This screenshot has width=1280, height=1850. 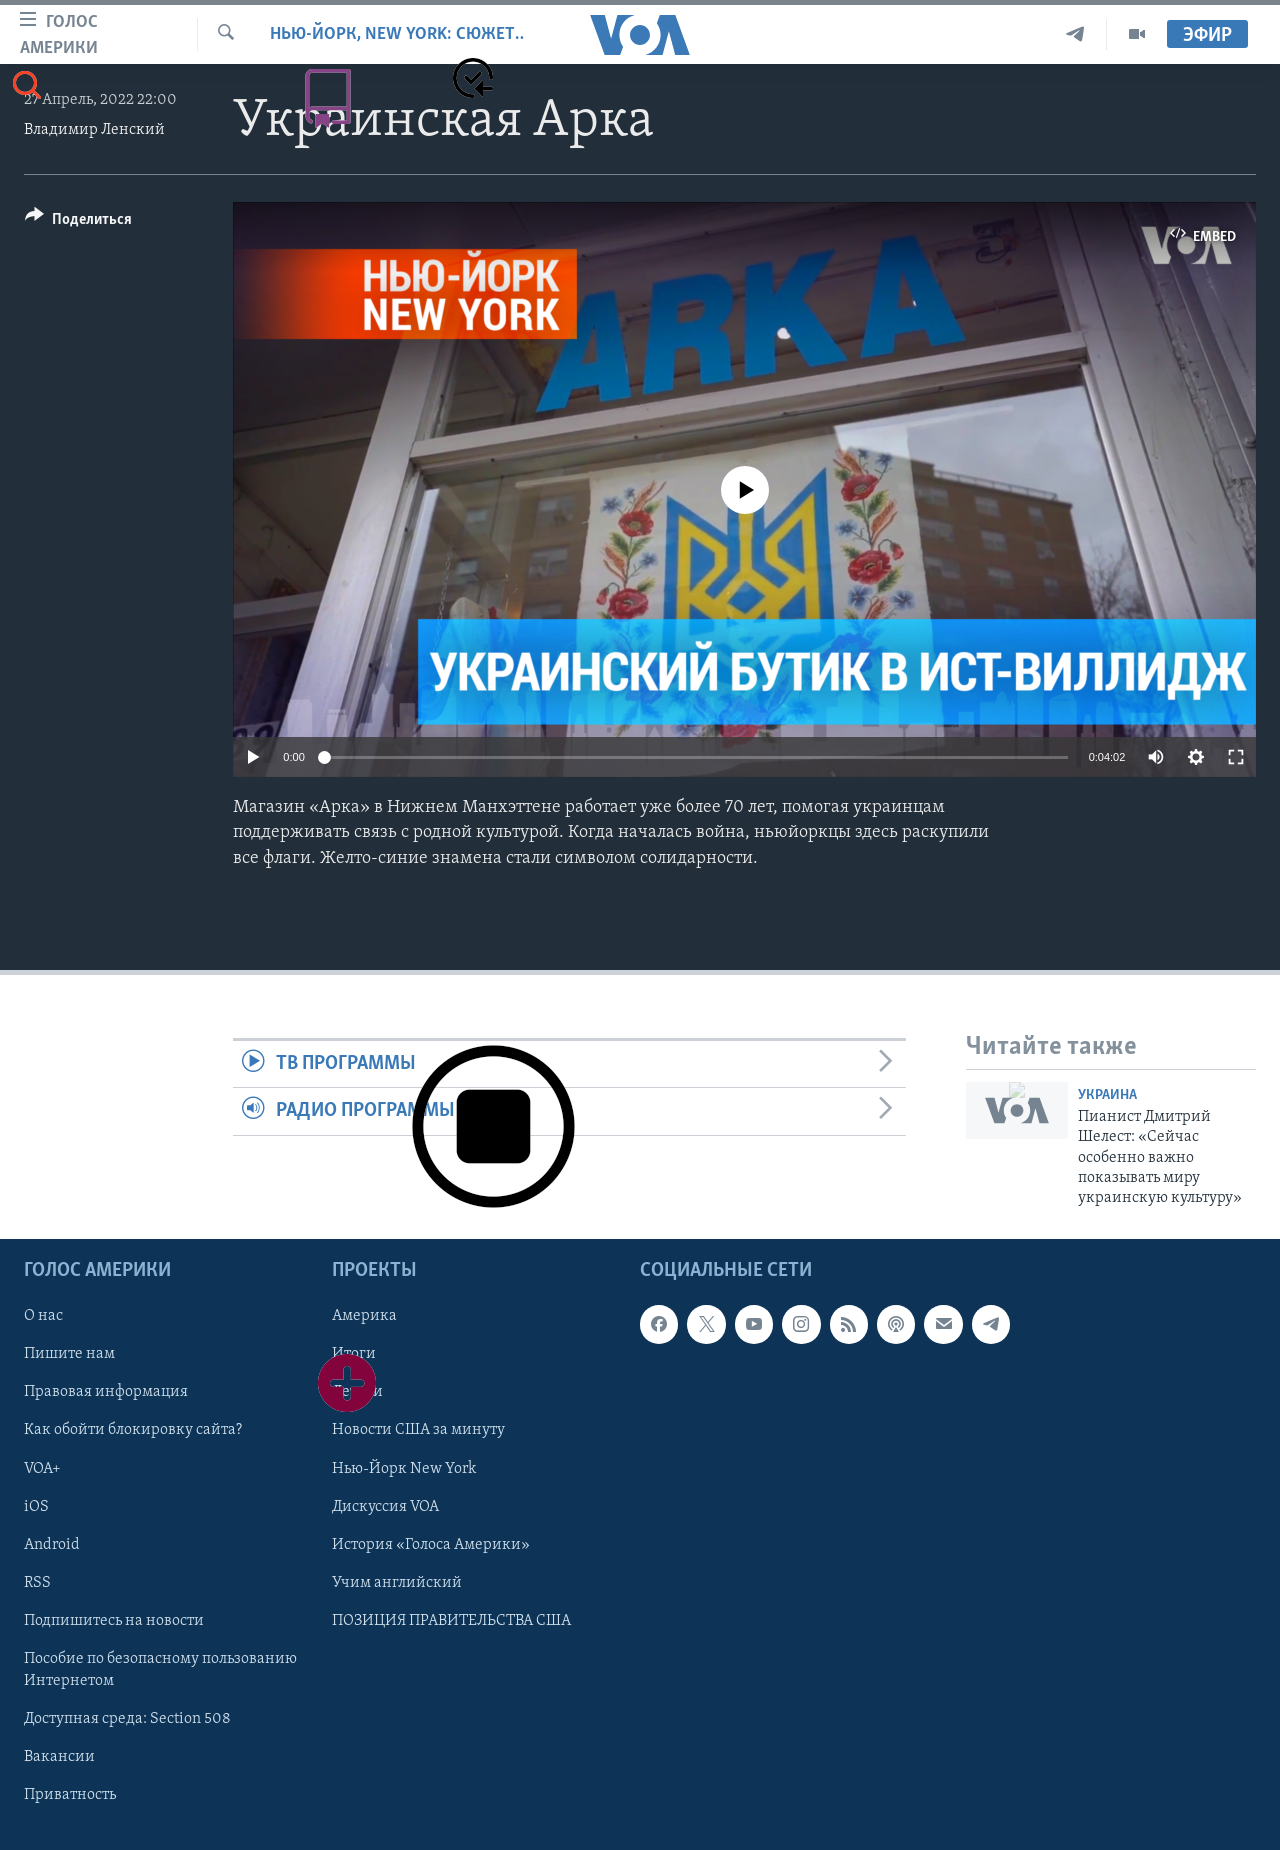 I want to click on search for content or items, so click(x=27, y=85).